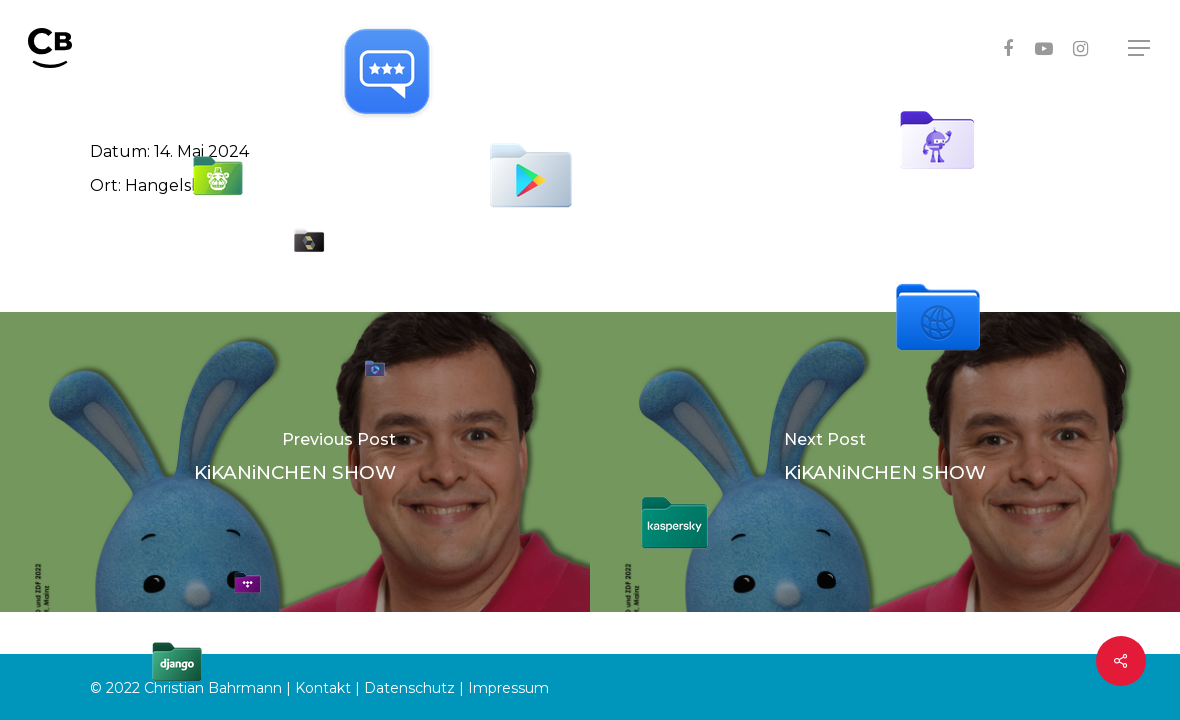 The image size is (1180, 720). What do you see at coordinates (387, 73) in the screenshot?
I see `submit feedback or ratings` at bounding box center [387, 73].